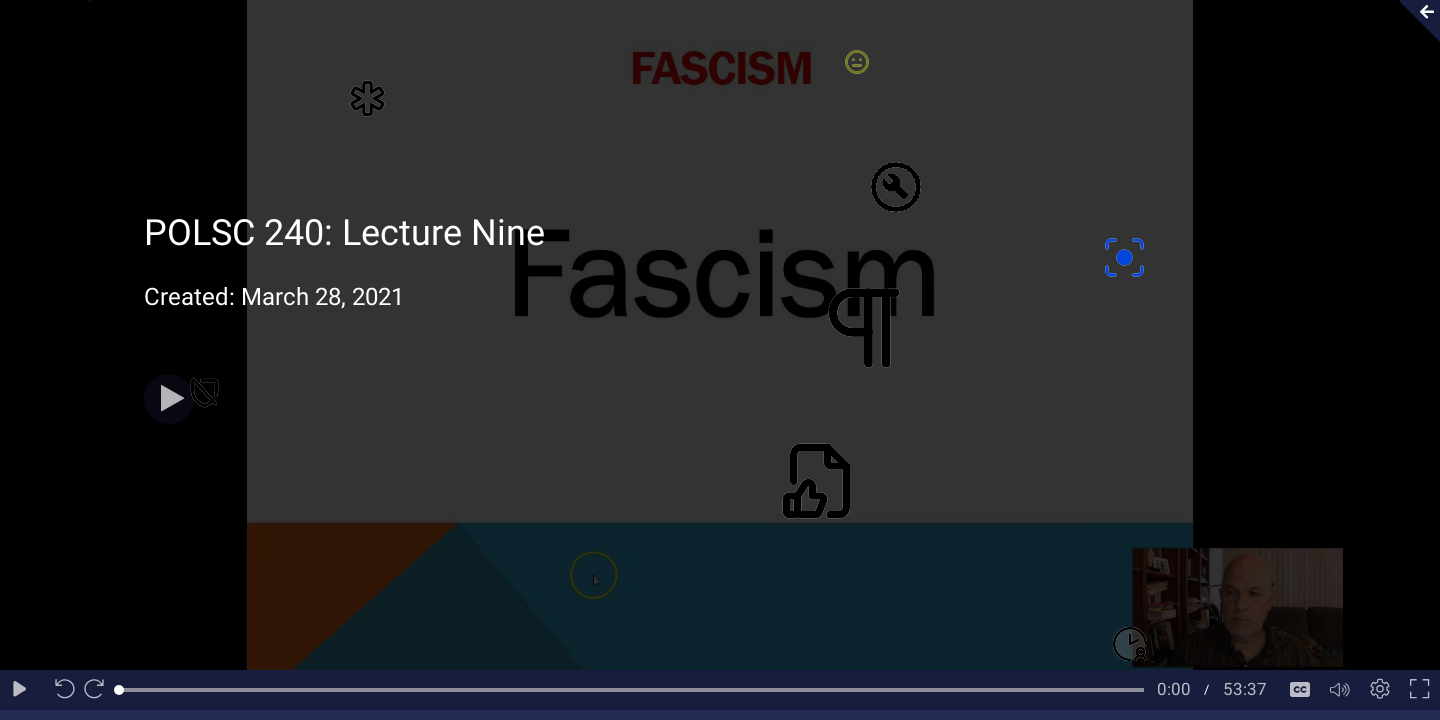  I want to click on like or approve a document, so click(820, 481).